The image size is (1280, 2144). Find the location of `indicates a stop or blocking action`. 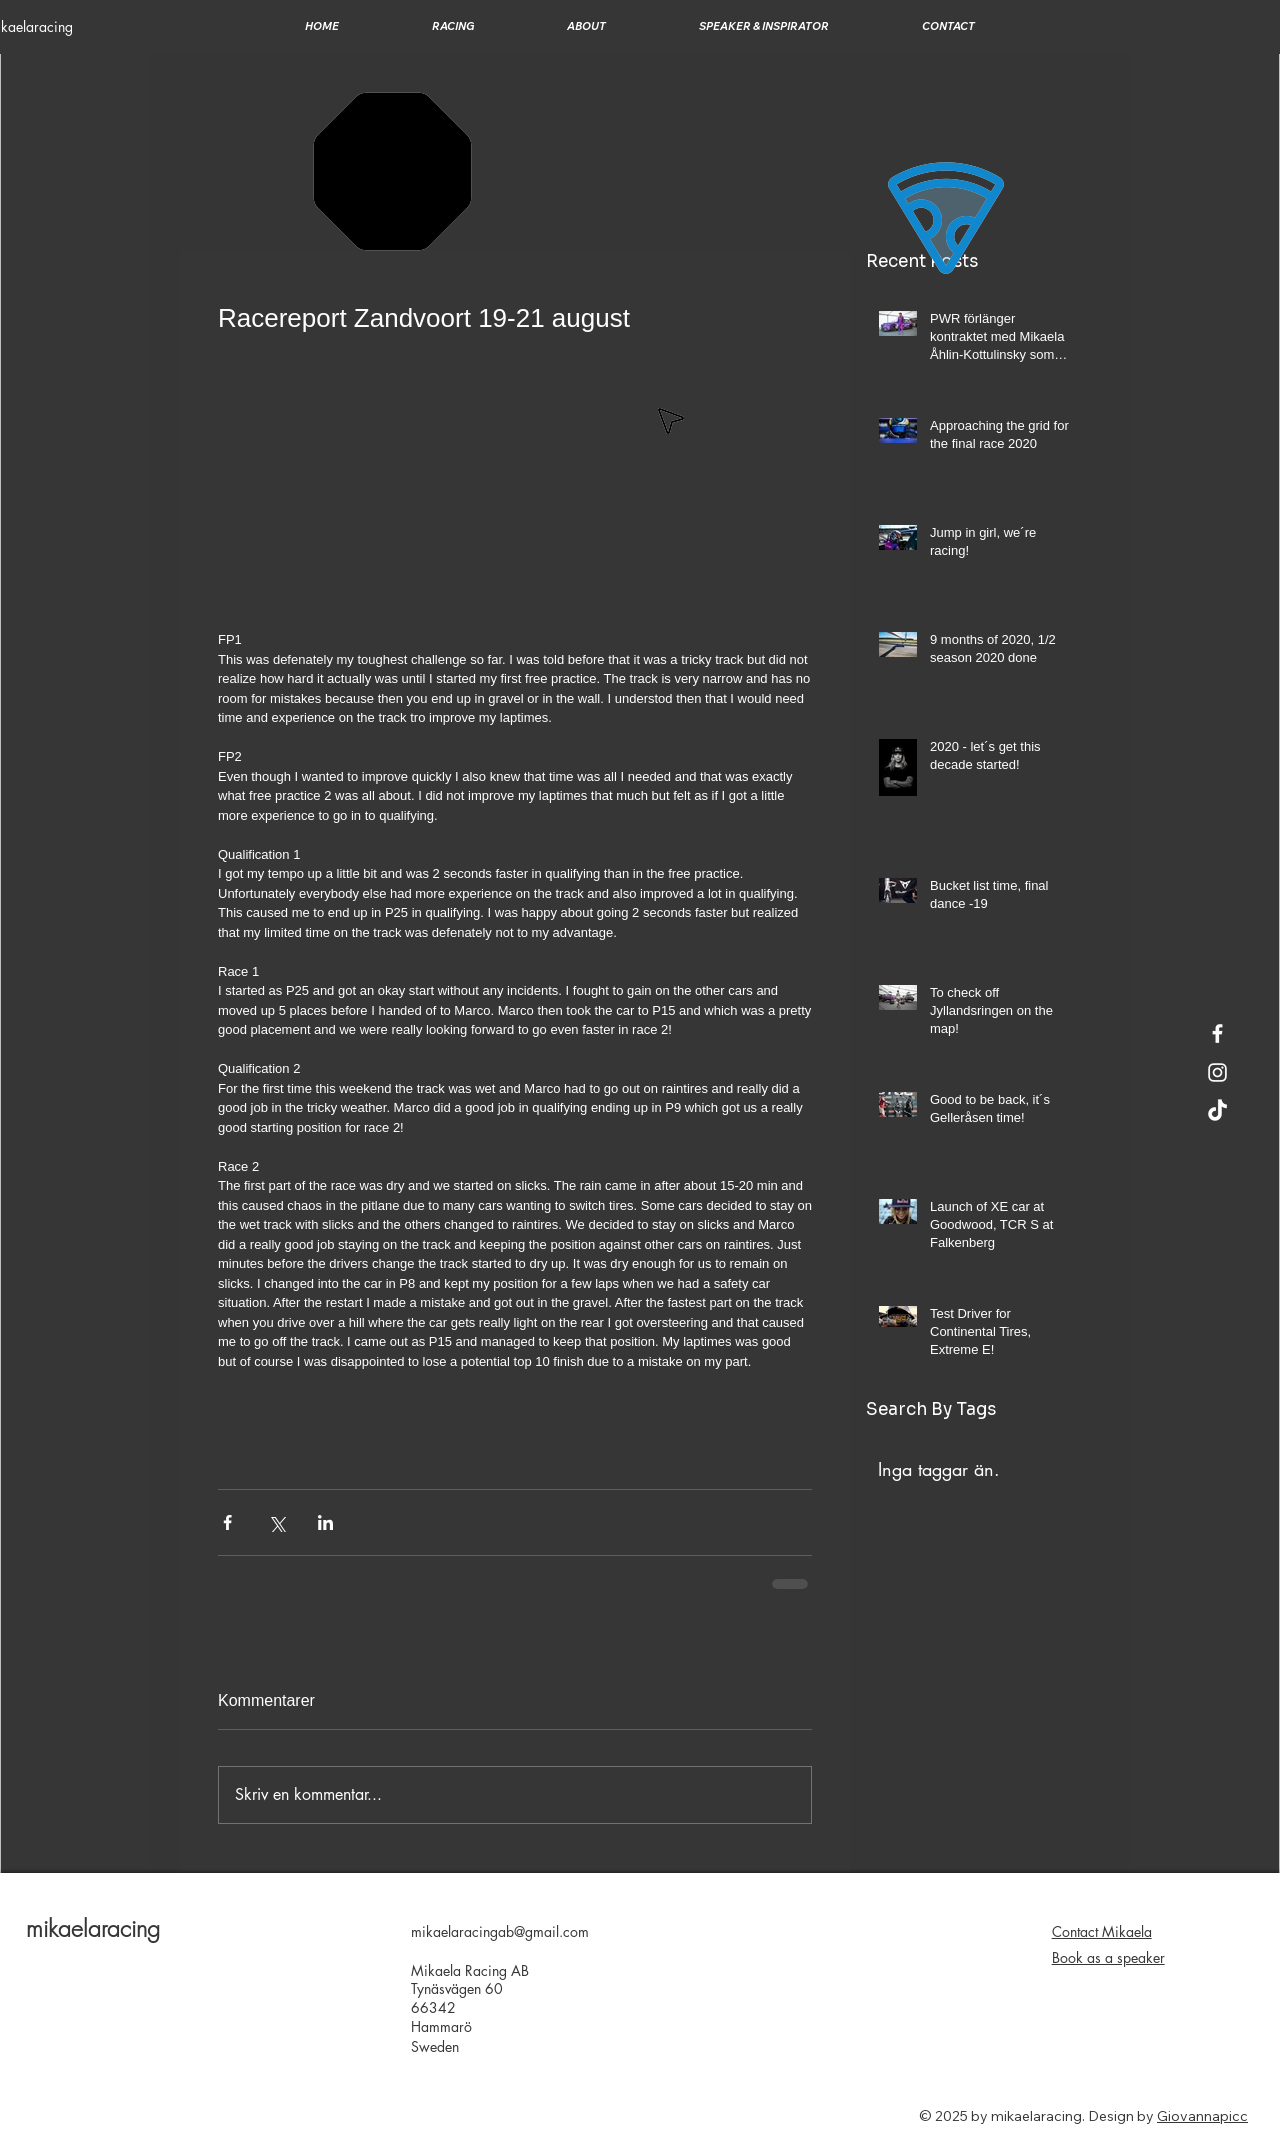

indicates a stop or blocking action is located at coordinates (392, 171).